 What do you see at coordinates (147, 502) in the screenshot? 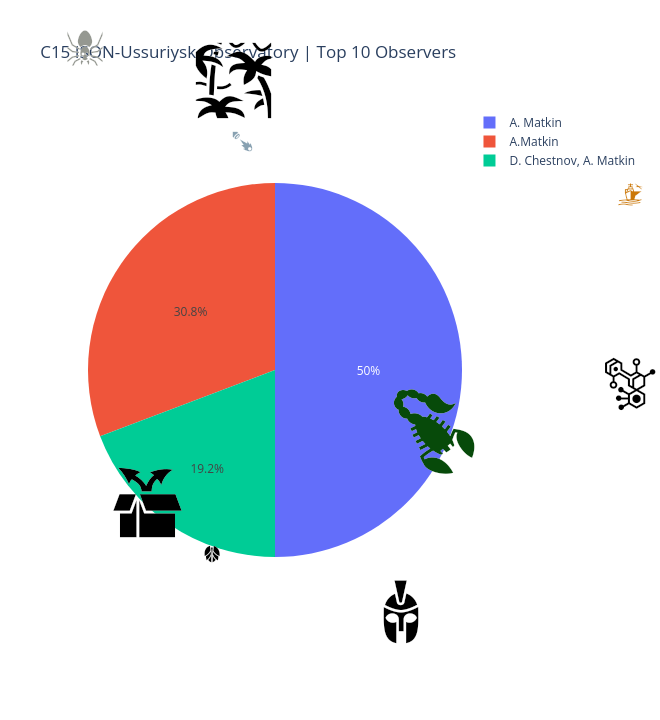
I see `unpack or open a delivery` at bounding box center [147, 502].